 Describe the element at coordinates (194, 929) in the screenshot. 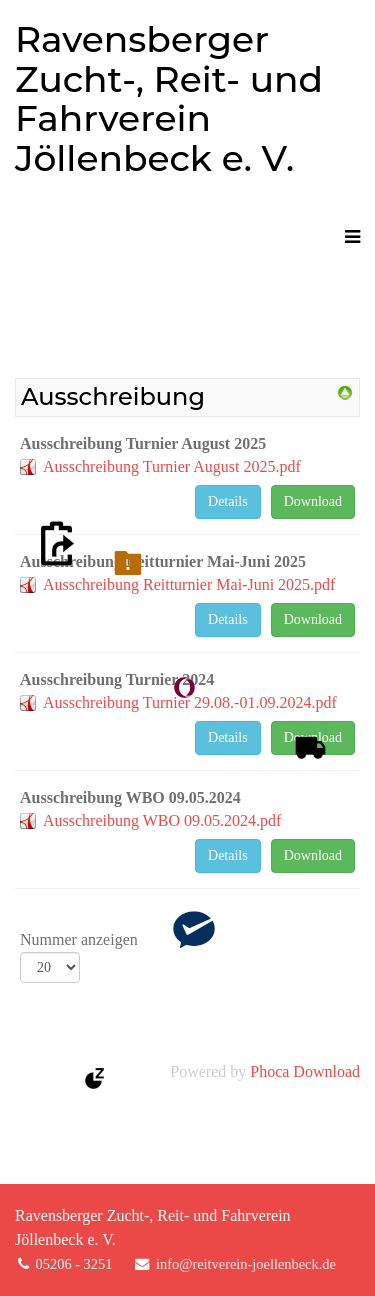

I see `pay with wechat pay` at that location.